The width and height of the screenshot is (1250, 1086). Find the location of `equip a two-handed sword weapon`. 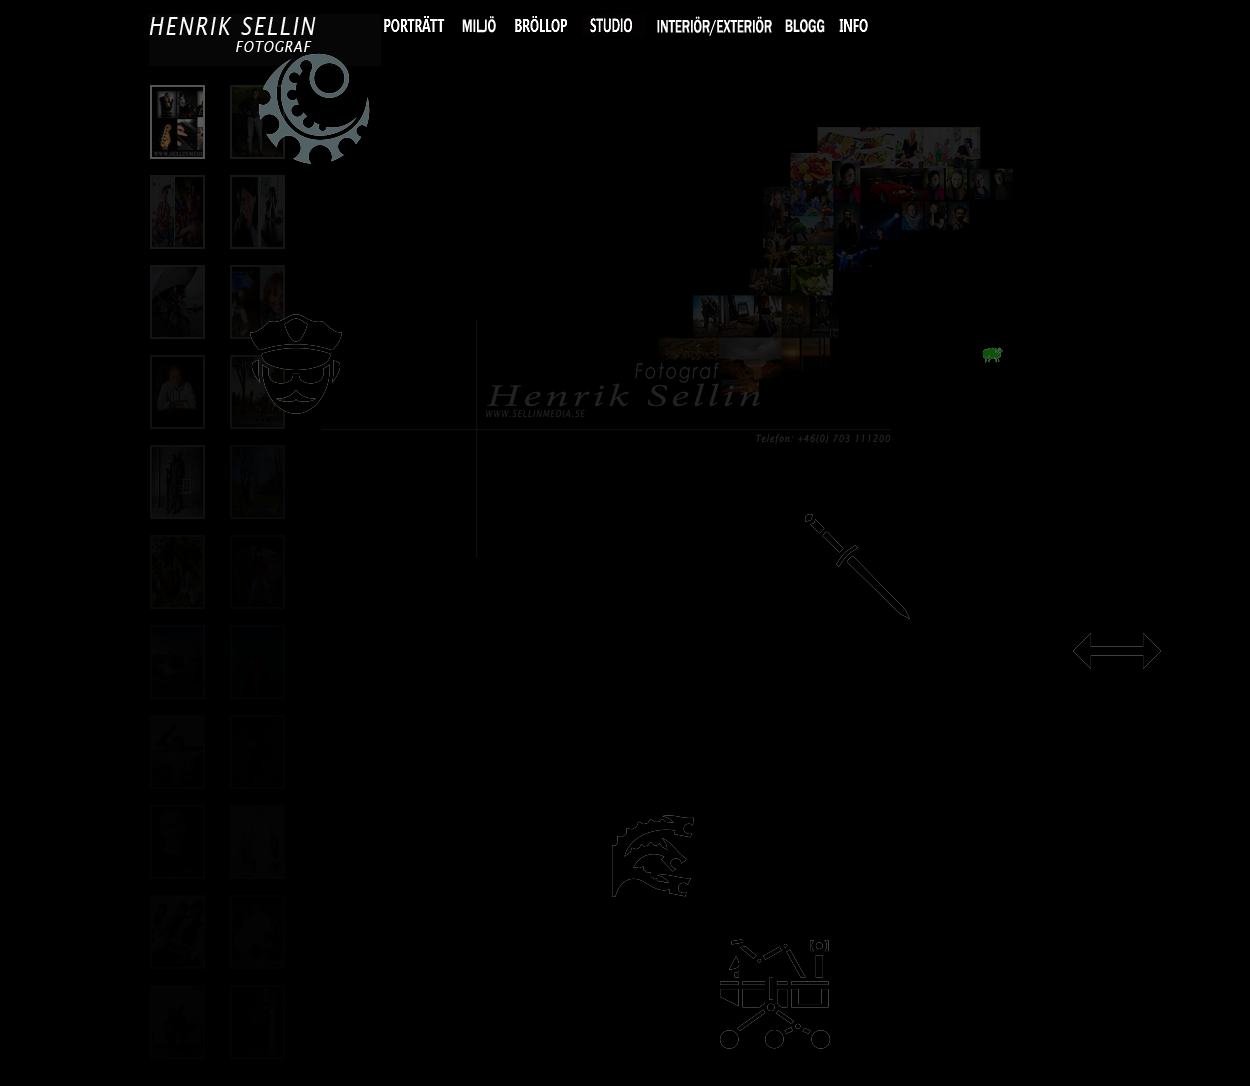

equip a two-handed sword weapon is located at coordinates (857, 566).